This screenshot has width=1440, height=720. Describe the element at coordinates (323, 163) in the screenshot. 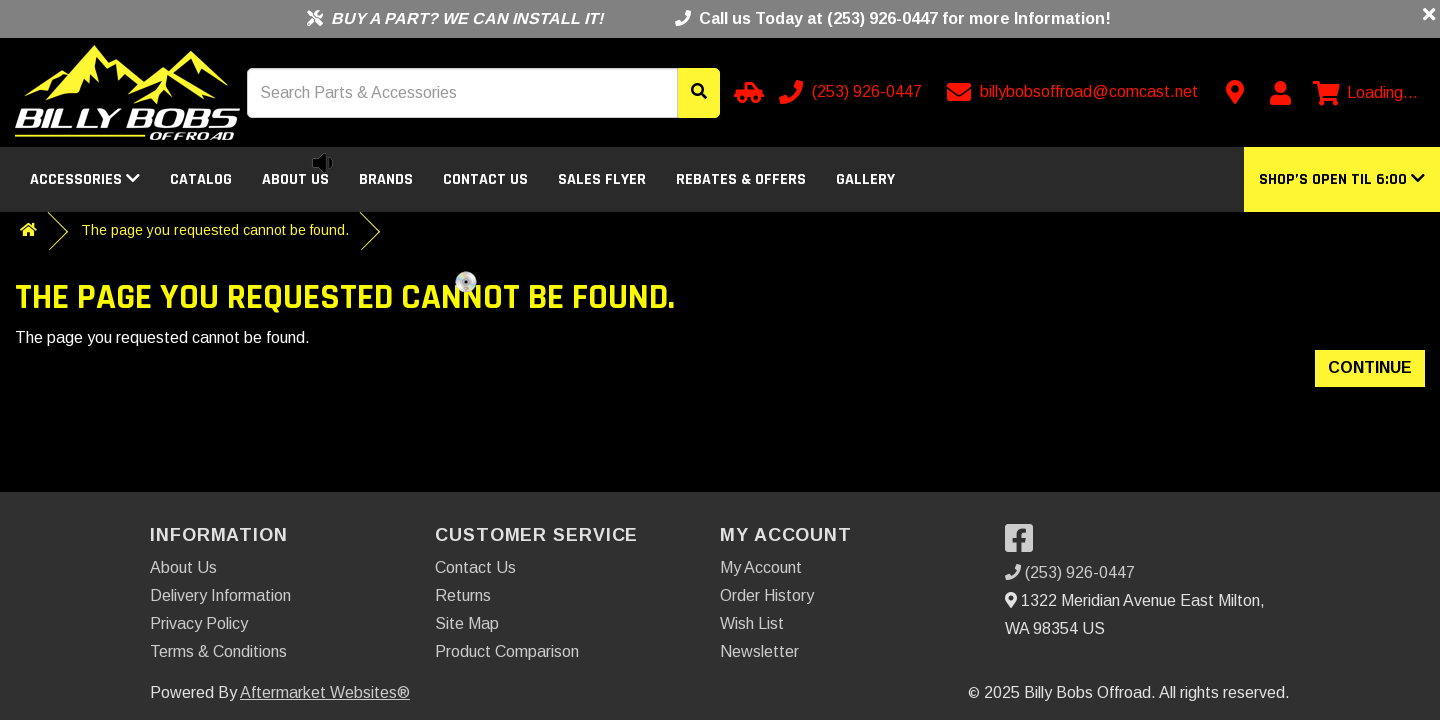

I see `decrease audio volume` at that location.